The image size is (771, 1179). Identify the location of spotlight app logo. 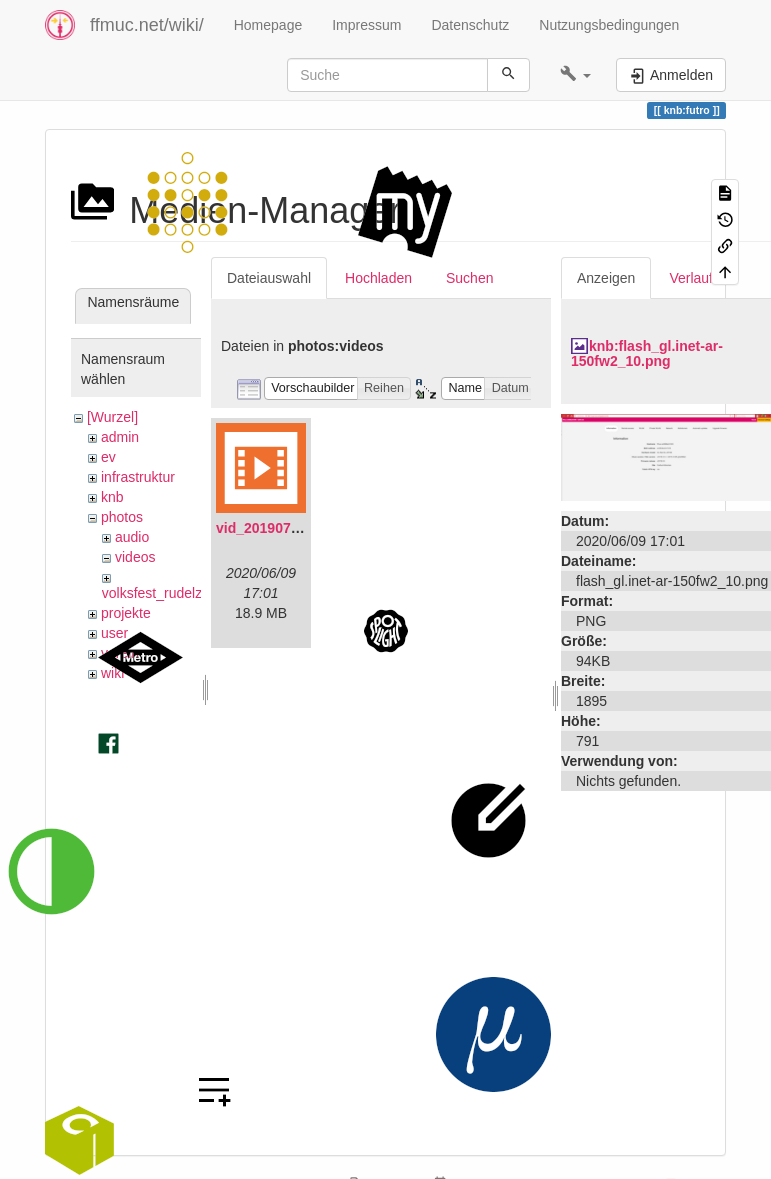
(386, 631).